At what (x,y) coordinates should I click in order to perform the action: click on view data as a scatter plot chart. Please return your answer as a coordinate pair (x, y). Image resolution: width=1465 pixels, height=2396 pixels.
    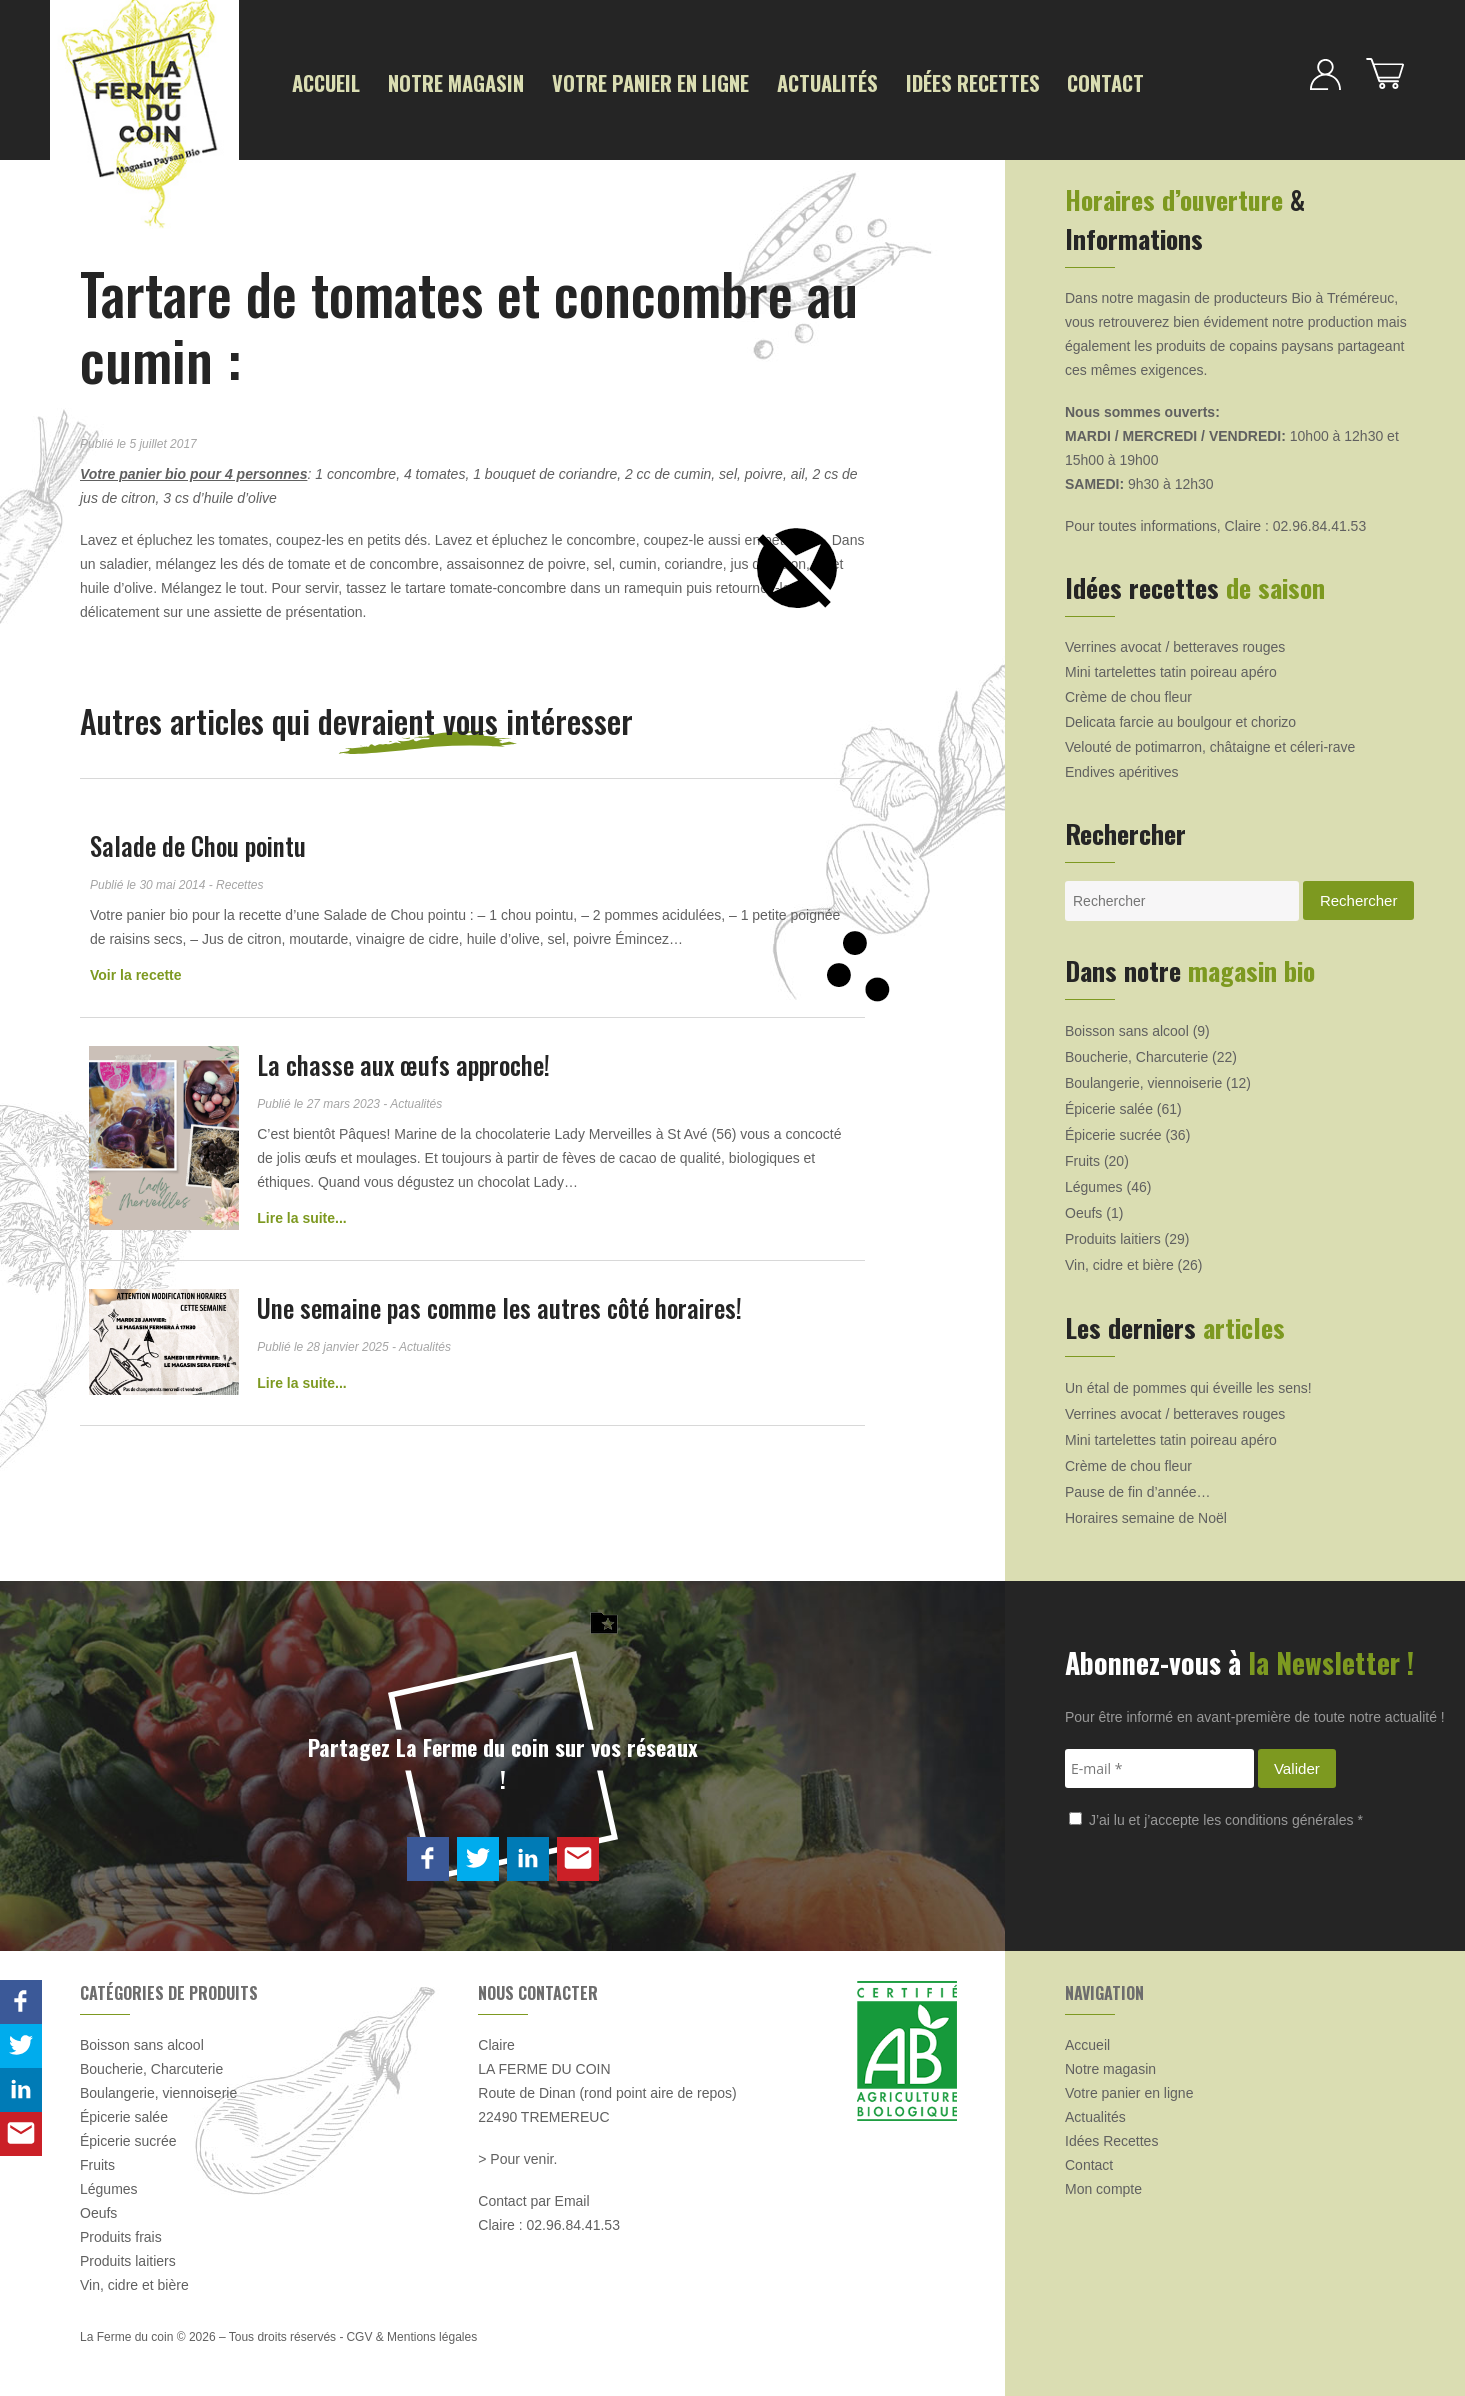
    Looking at the image, I should click on (859, 967).